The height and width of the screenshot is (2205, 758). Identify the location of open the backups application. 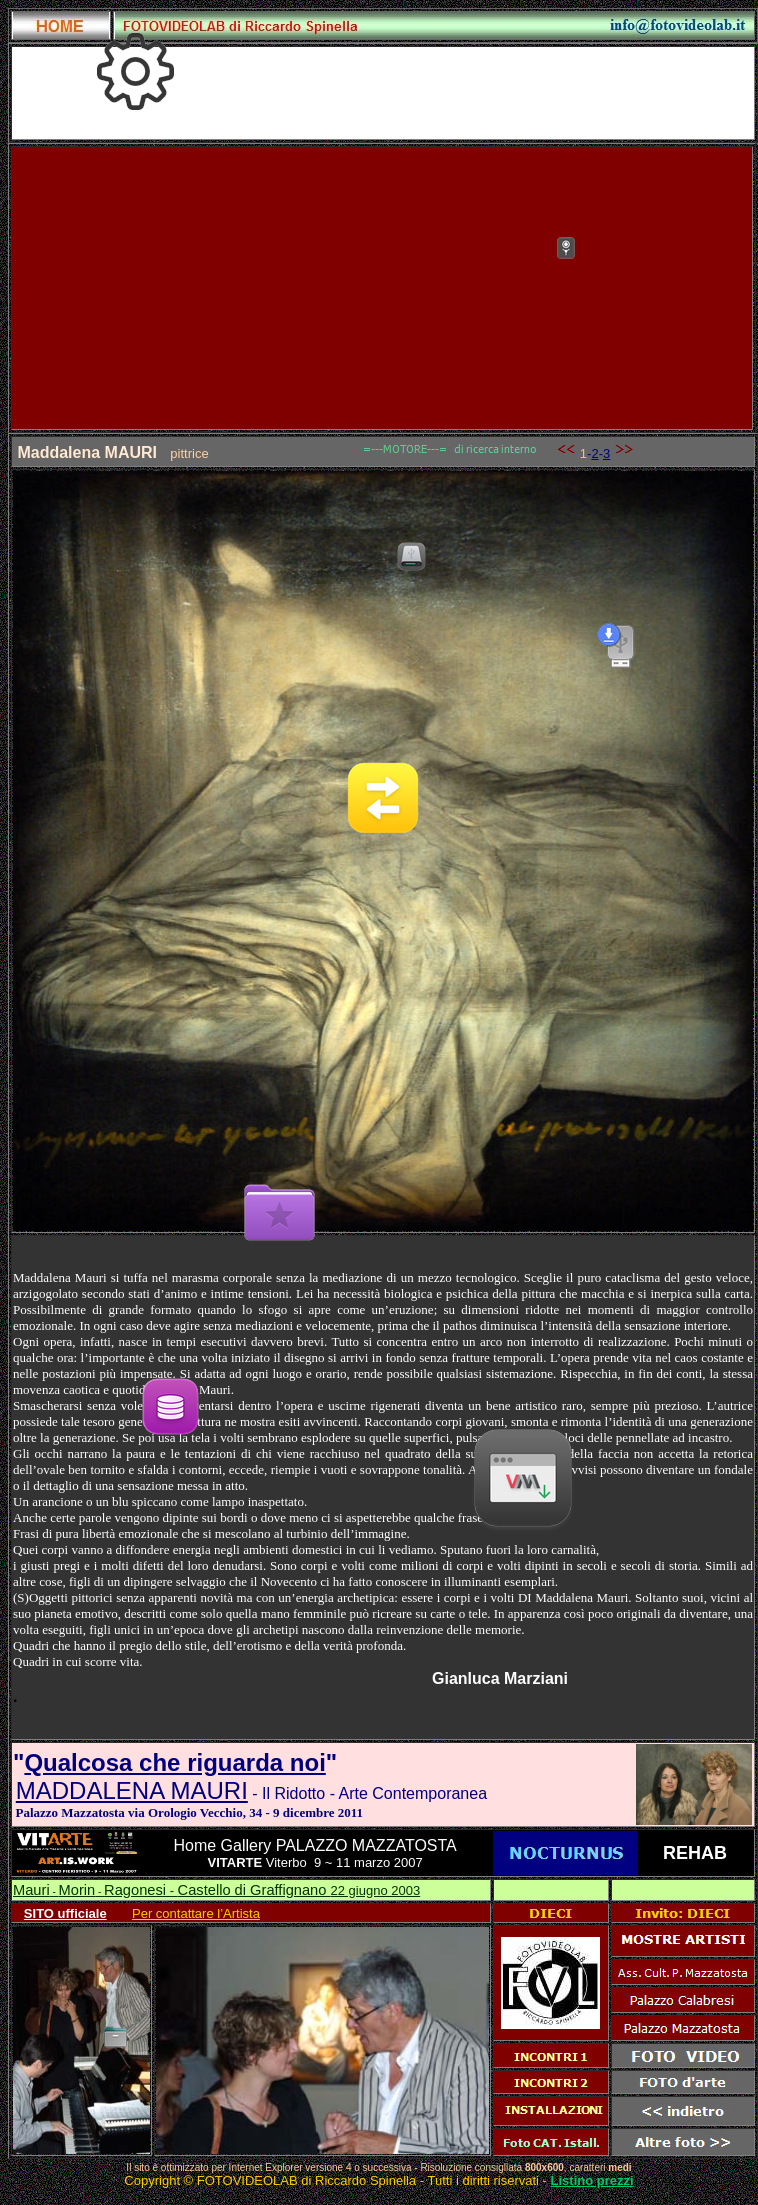
(566, 248).